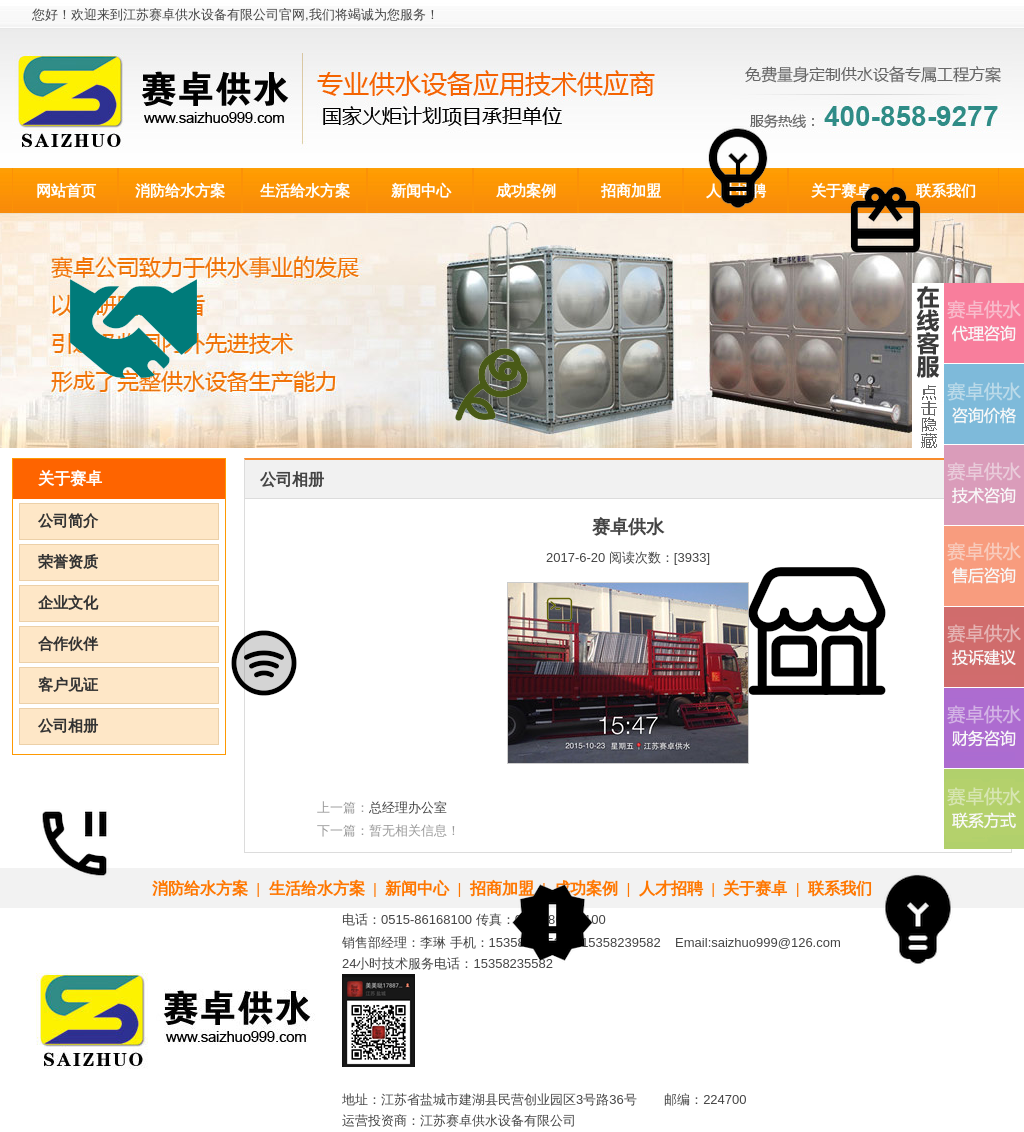 The height and width of the screenshot is (1132, 1024). I want to click on open the command line terminal, so click(559, 609).